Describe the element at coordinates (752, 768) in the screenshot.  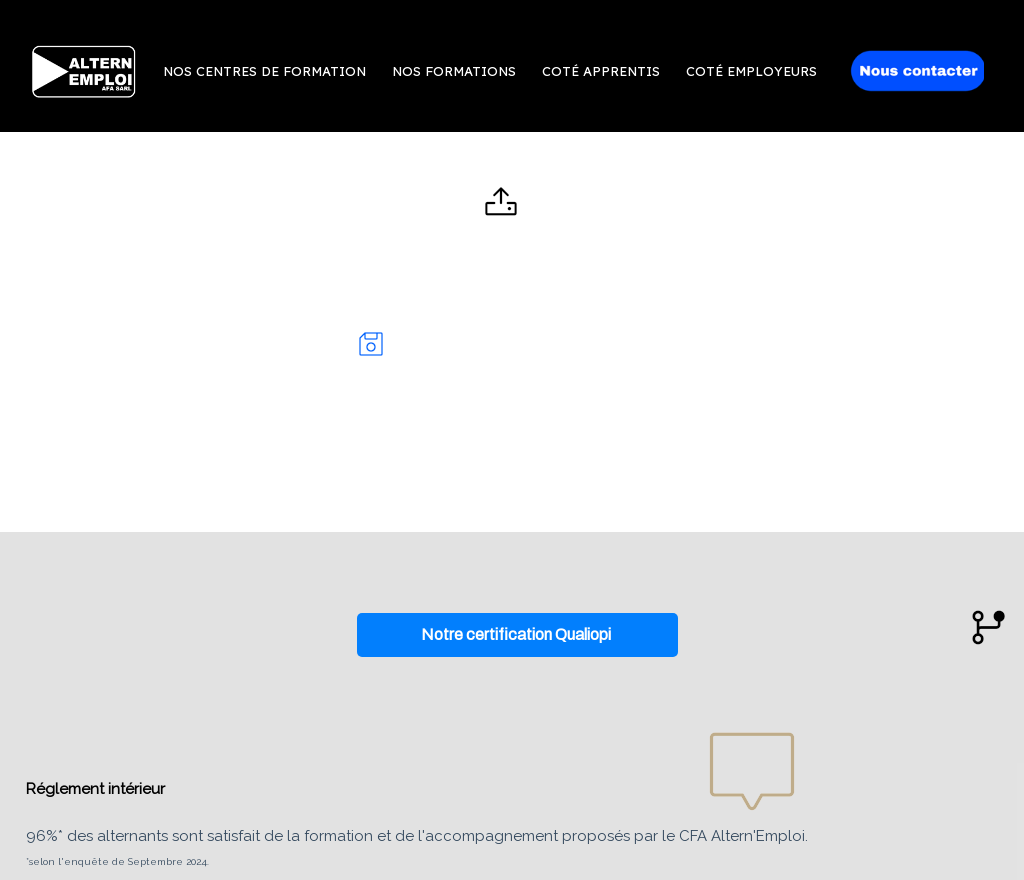
I see `open chat or messaging` at that location.